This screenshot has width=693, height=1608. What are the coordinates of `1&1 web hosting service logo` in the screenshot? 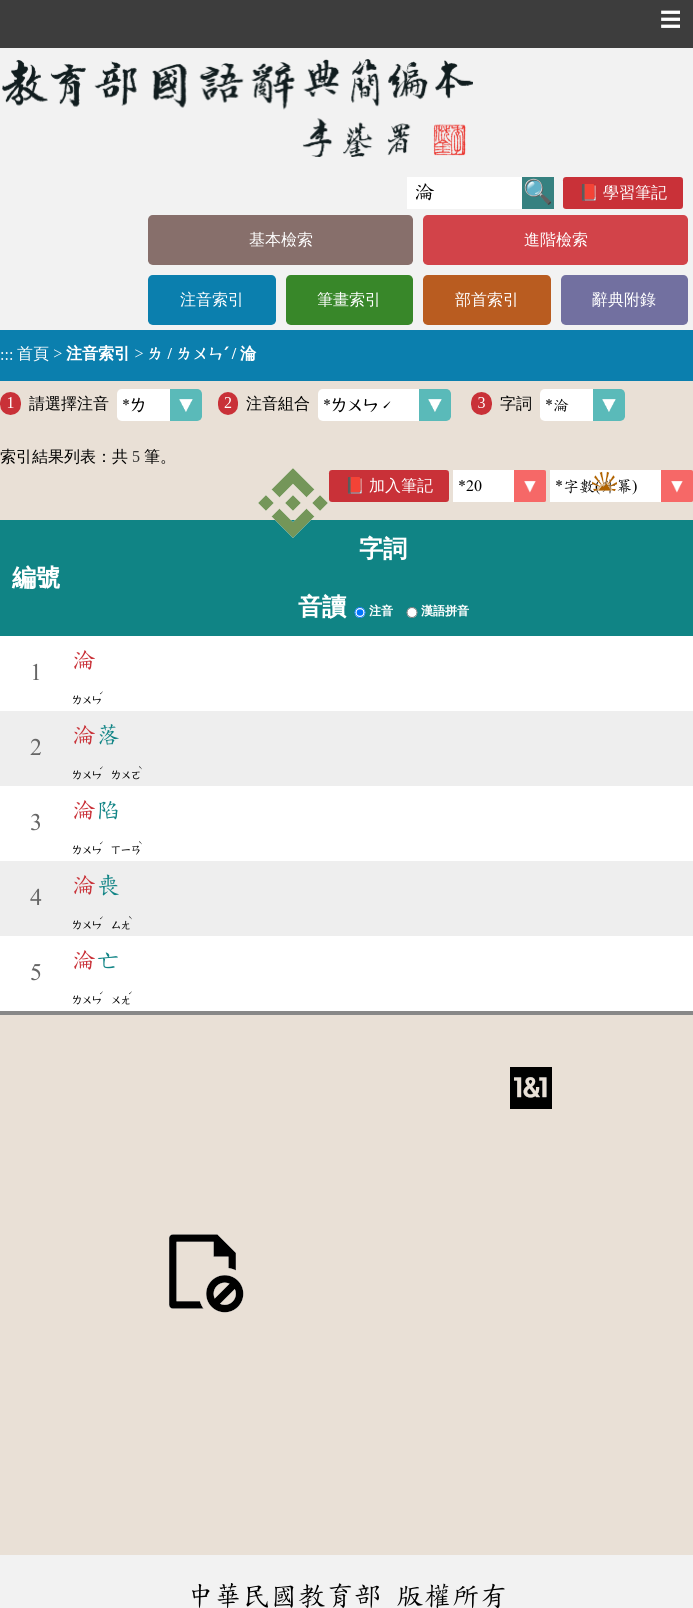 It's located at (531, 1088).